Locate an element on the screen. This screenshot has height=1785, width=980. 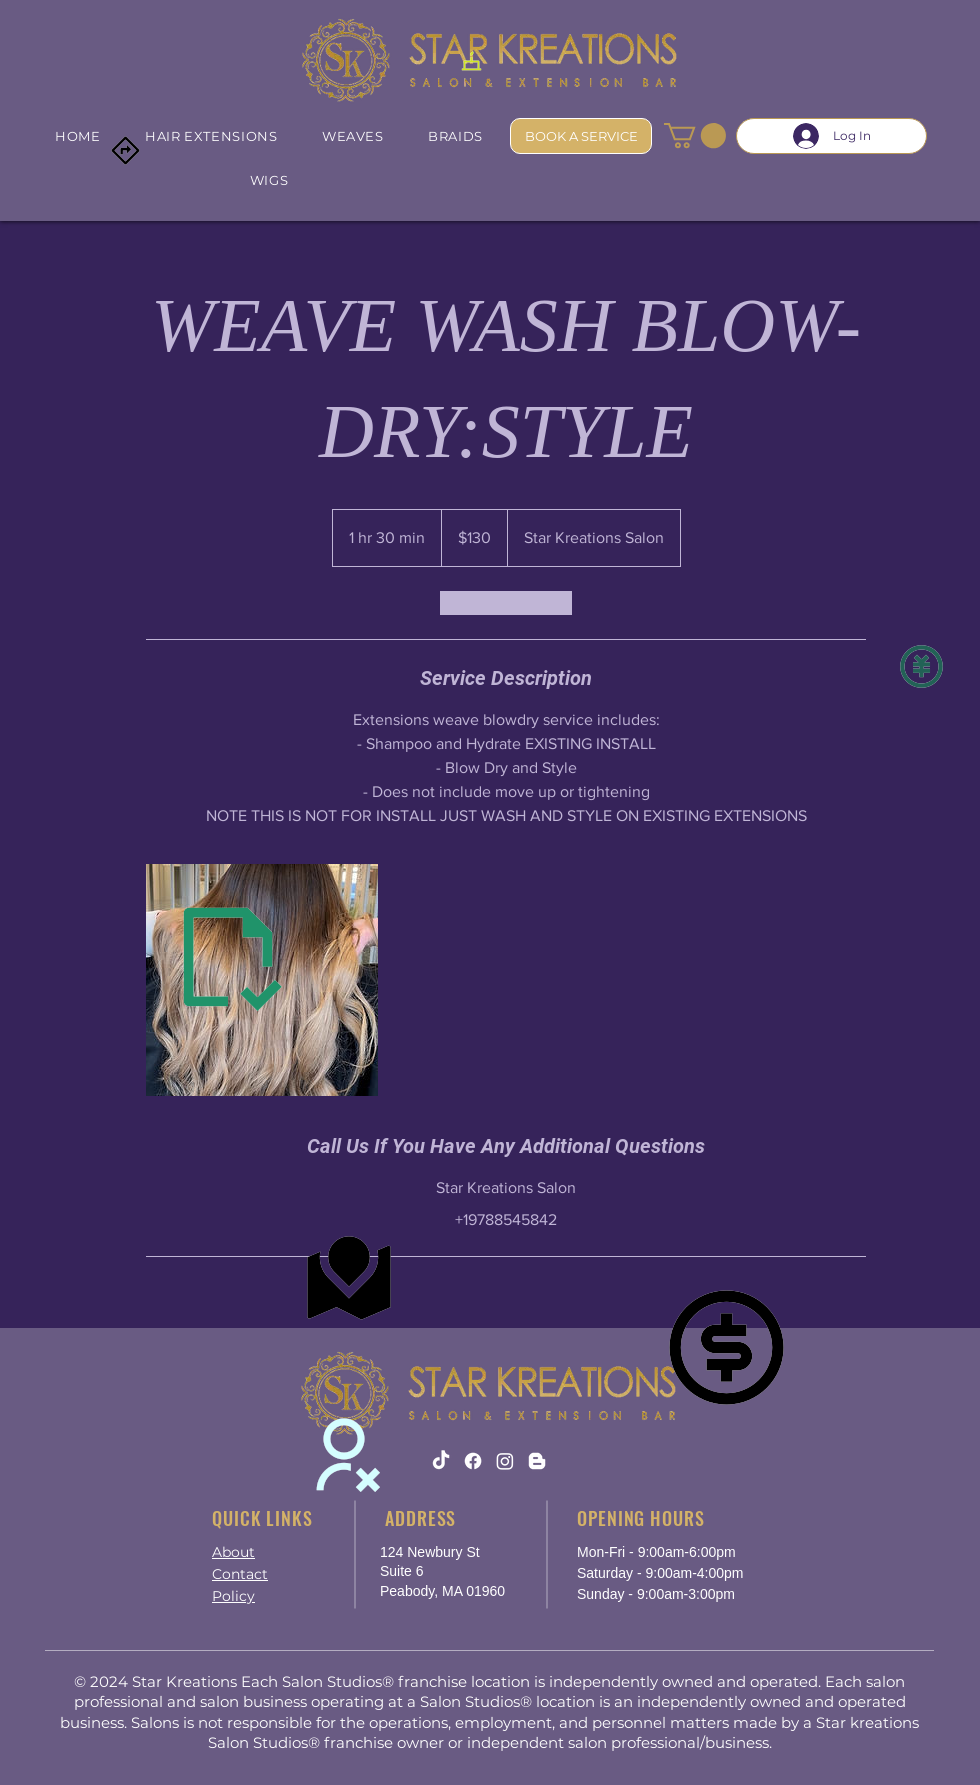
view balance in chinese yuan is located at coordinates (921, 666).